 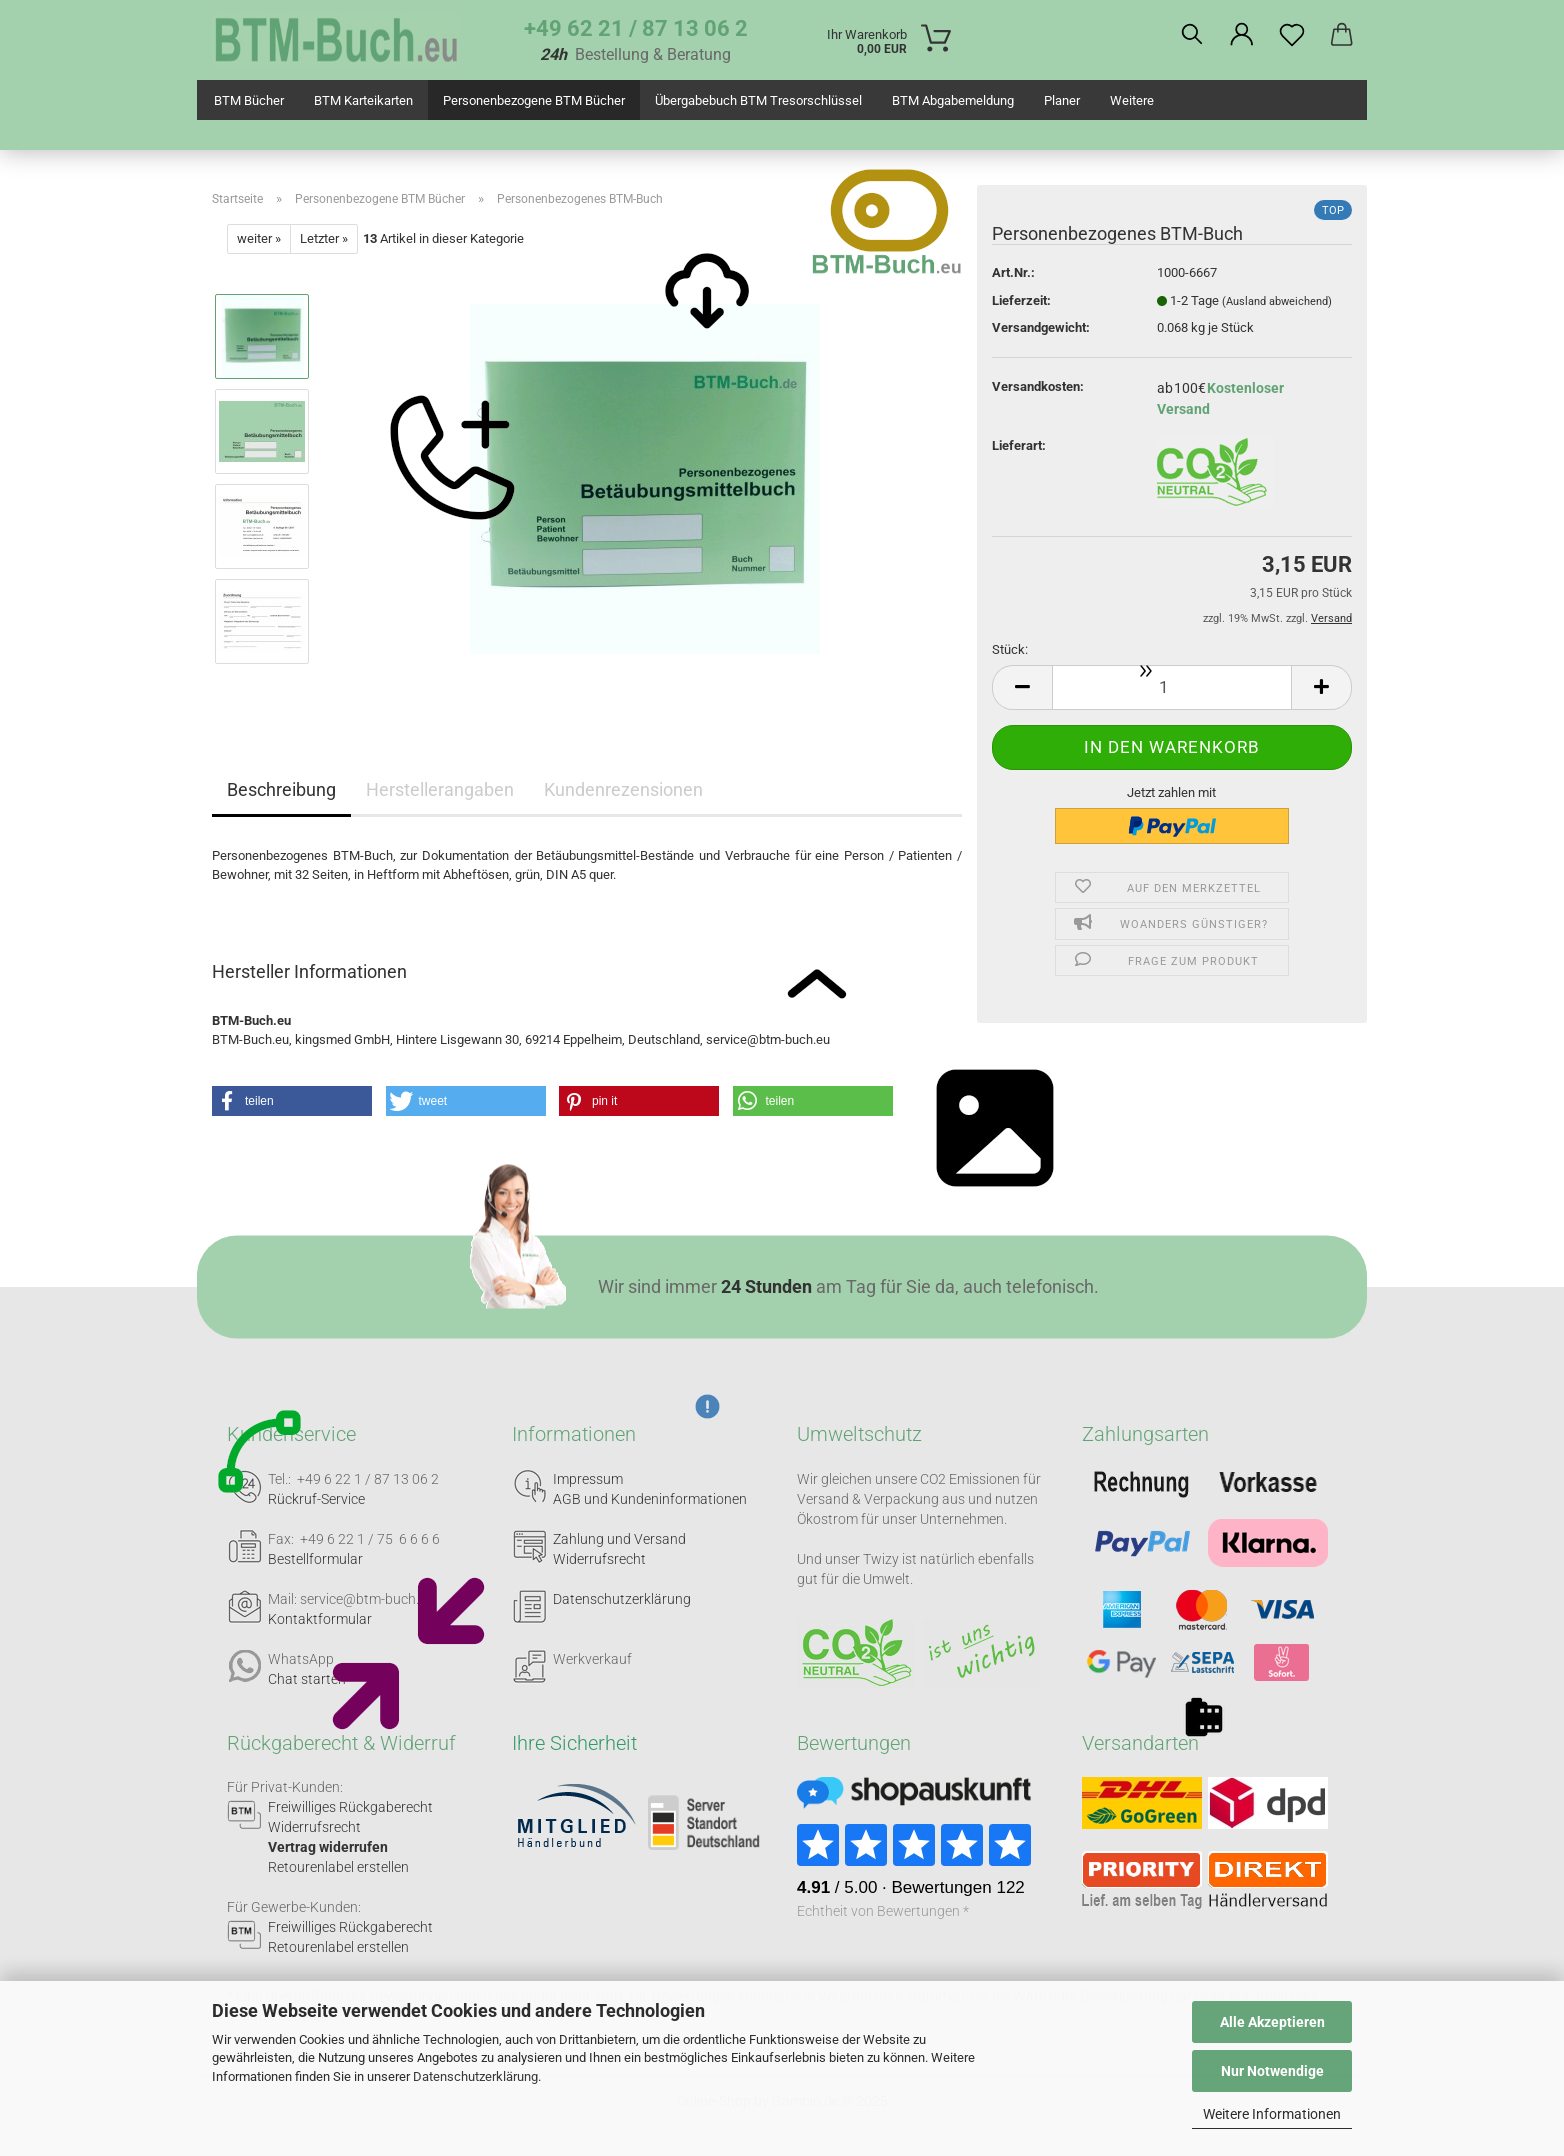 What do you see at coordinates (995, 1128) in the screenshot?
I see `view image or photo` at bounding box center [995, 1128].